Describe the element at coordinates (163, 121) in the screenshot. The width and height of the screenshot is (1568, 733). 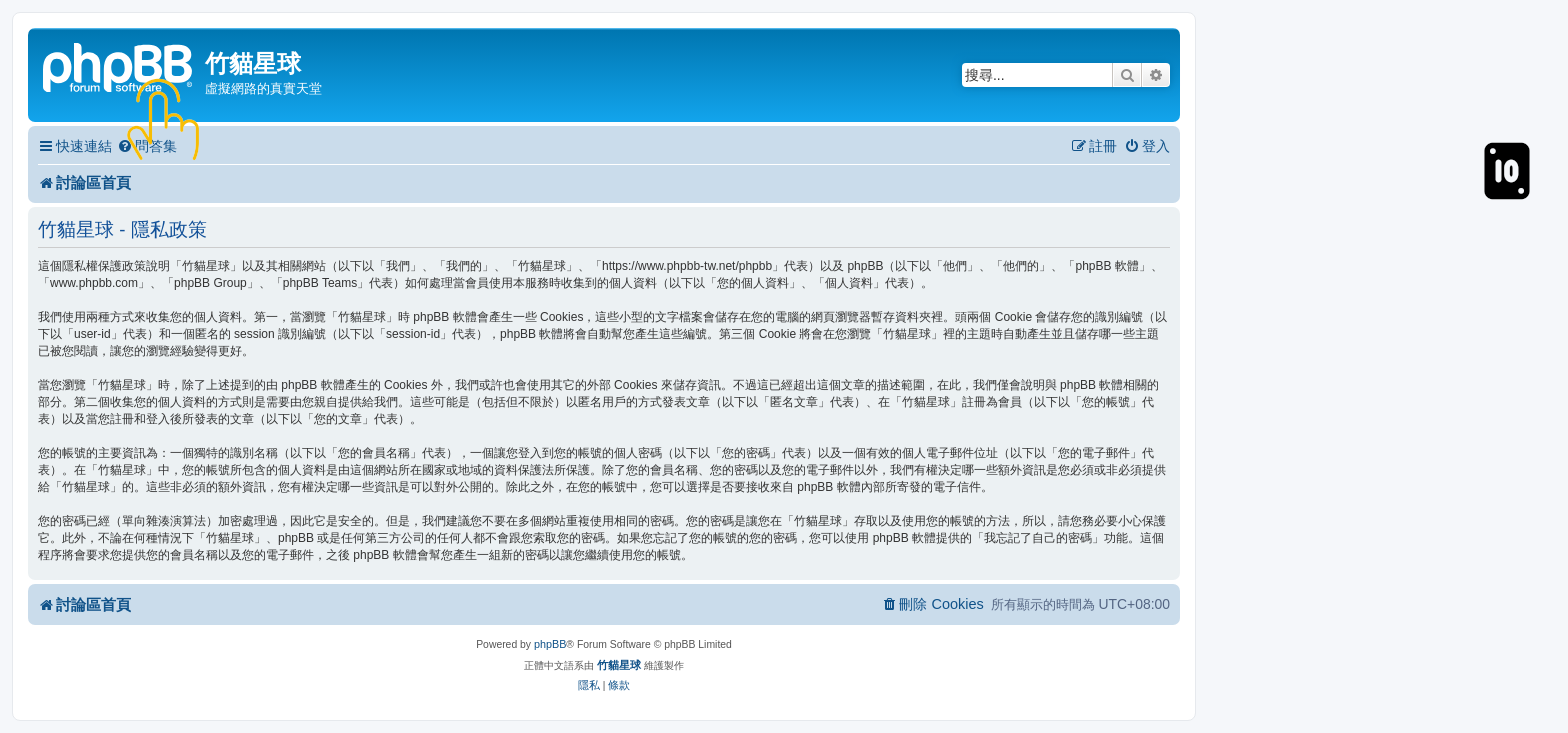
I see `tap to interact with this element` at that location.